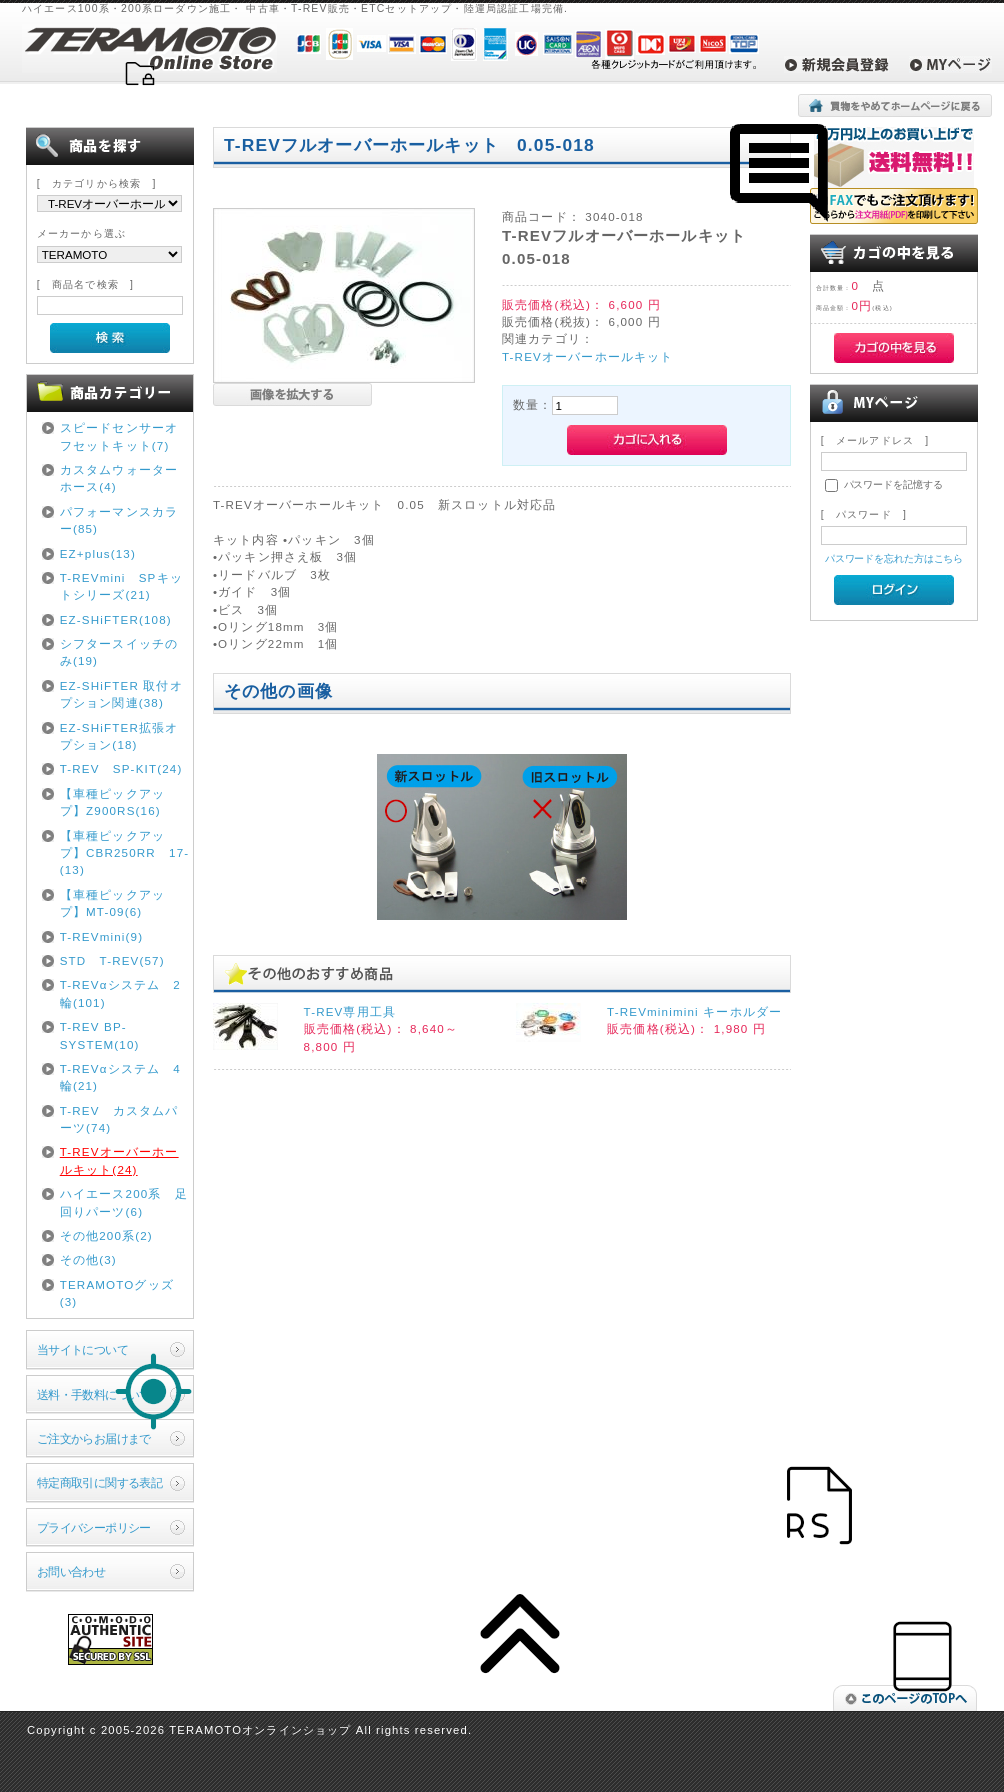 The image size is (1004, 1792). What do you see at coordinates (819, 1505) in the screenshot?
I see `a Rust source code file` at bounding box center [819, 1505].